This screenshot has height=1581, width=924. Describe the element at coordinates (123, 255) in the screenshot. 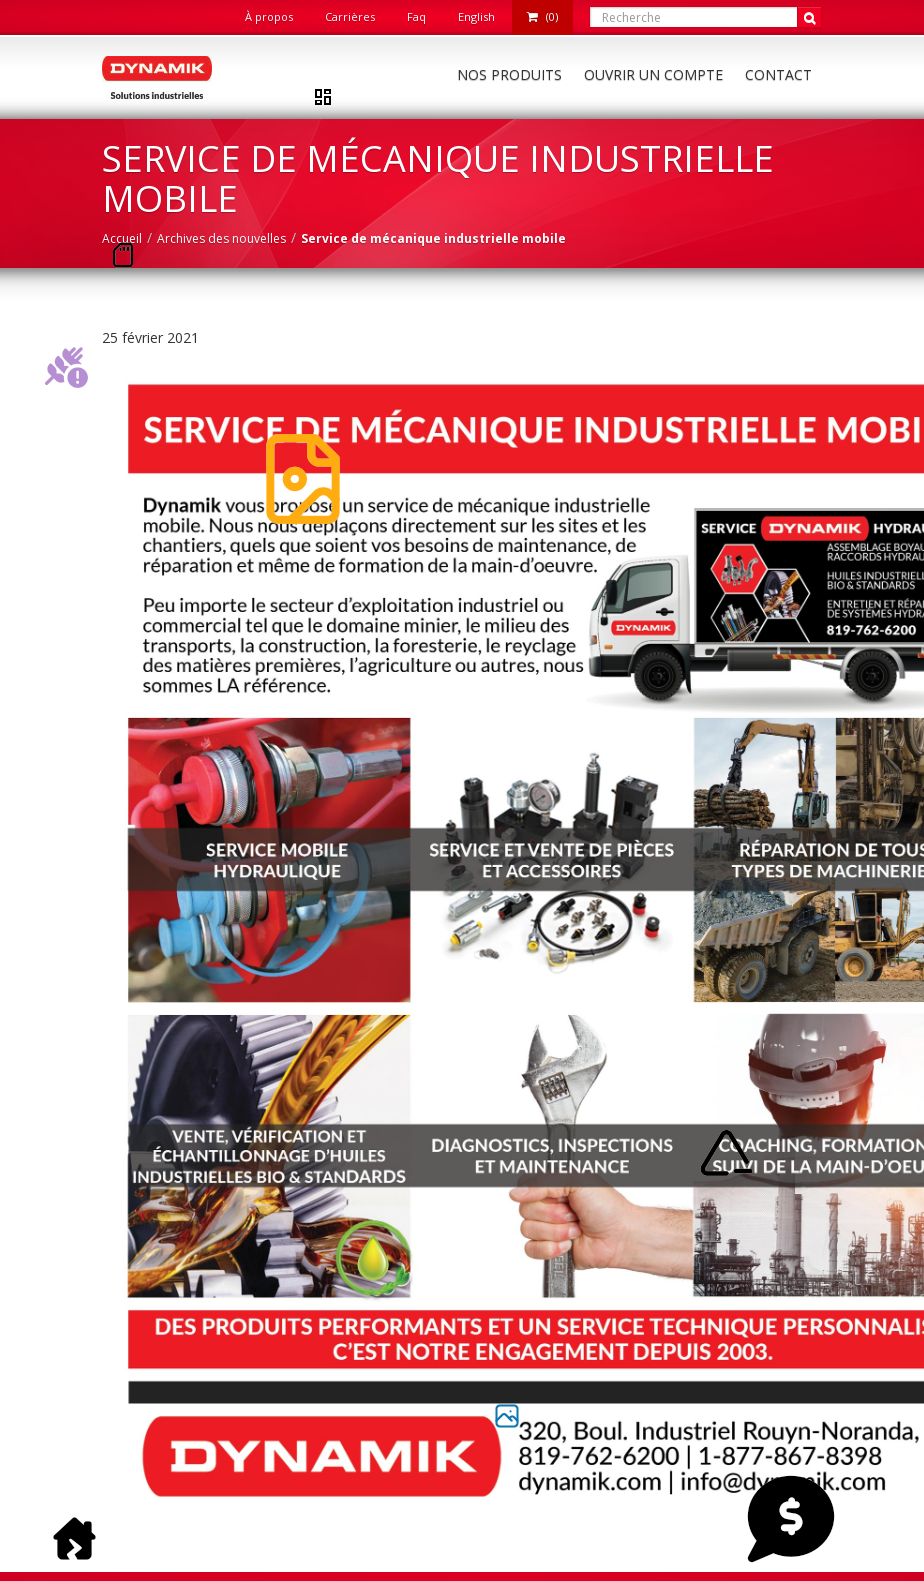

I see `access sd card storage` at that location.